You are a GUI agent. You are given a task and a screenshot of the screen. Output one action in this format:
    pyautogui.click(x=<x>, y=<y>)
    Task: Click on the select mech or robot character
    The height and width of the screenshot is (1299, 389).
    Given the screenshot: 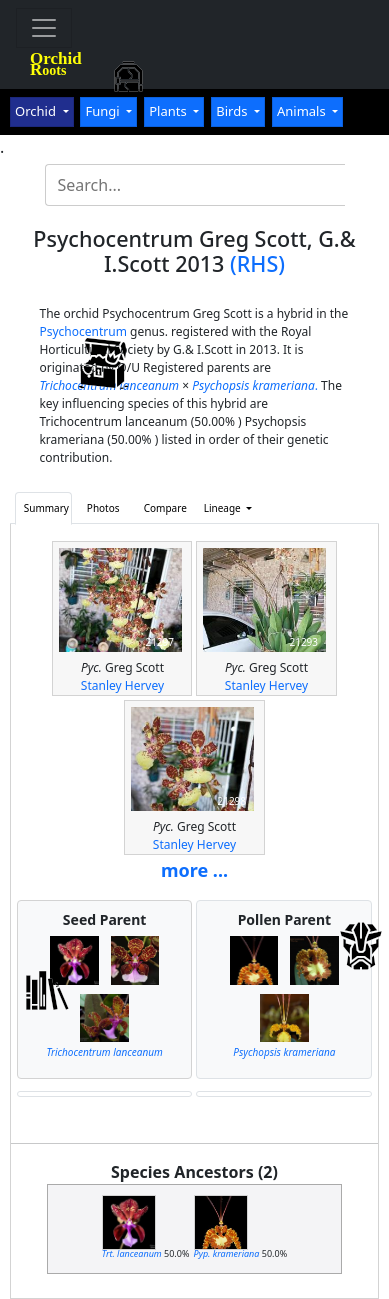 What is the action you would take?
    pyautogui.click(x=361, y=946)
    